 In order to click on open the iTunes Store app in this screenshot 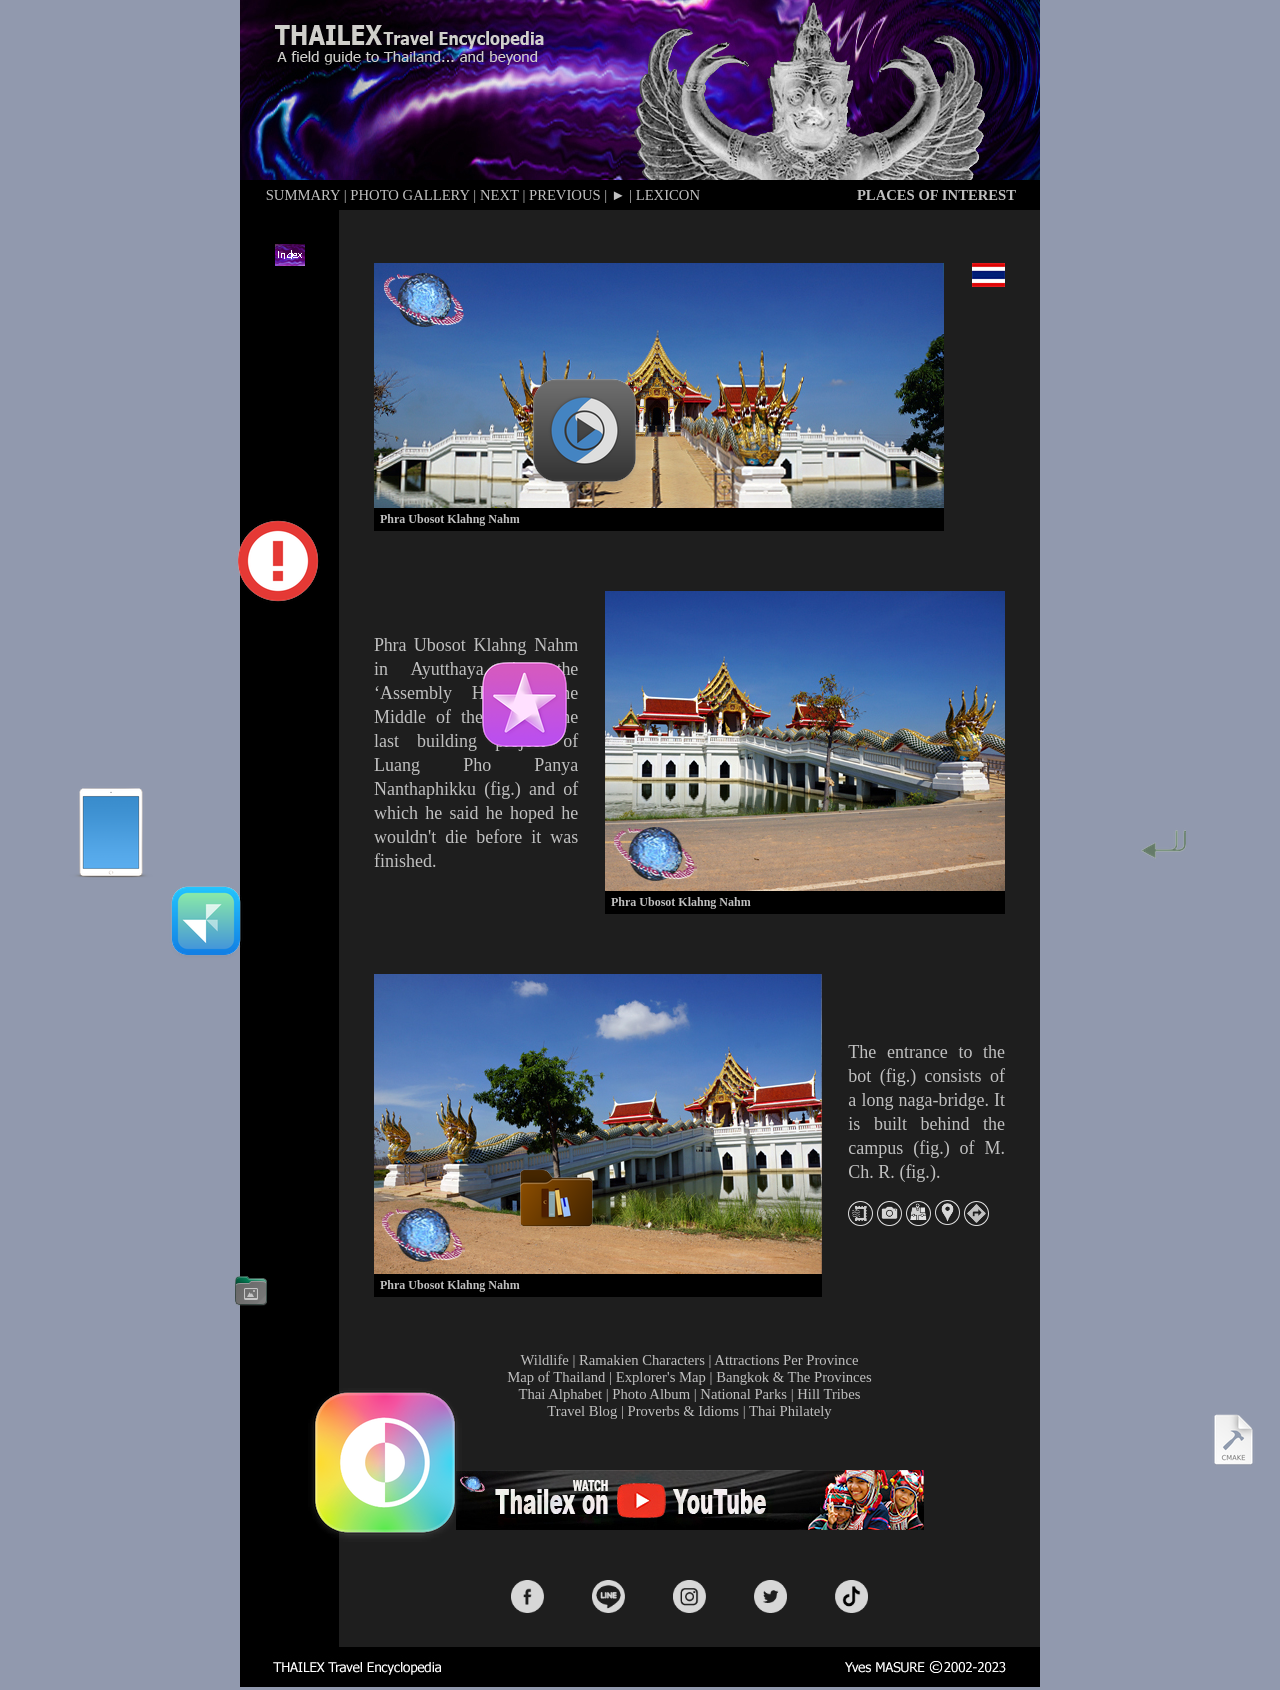, I will do `click(524, 704)`.